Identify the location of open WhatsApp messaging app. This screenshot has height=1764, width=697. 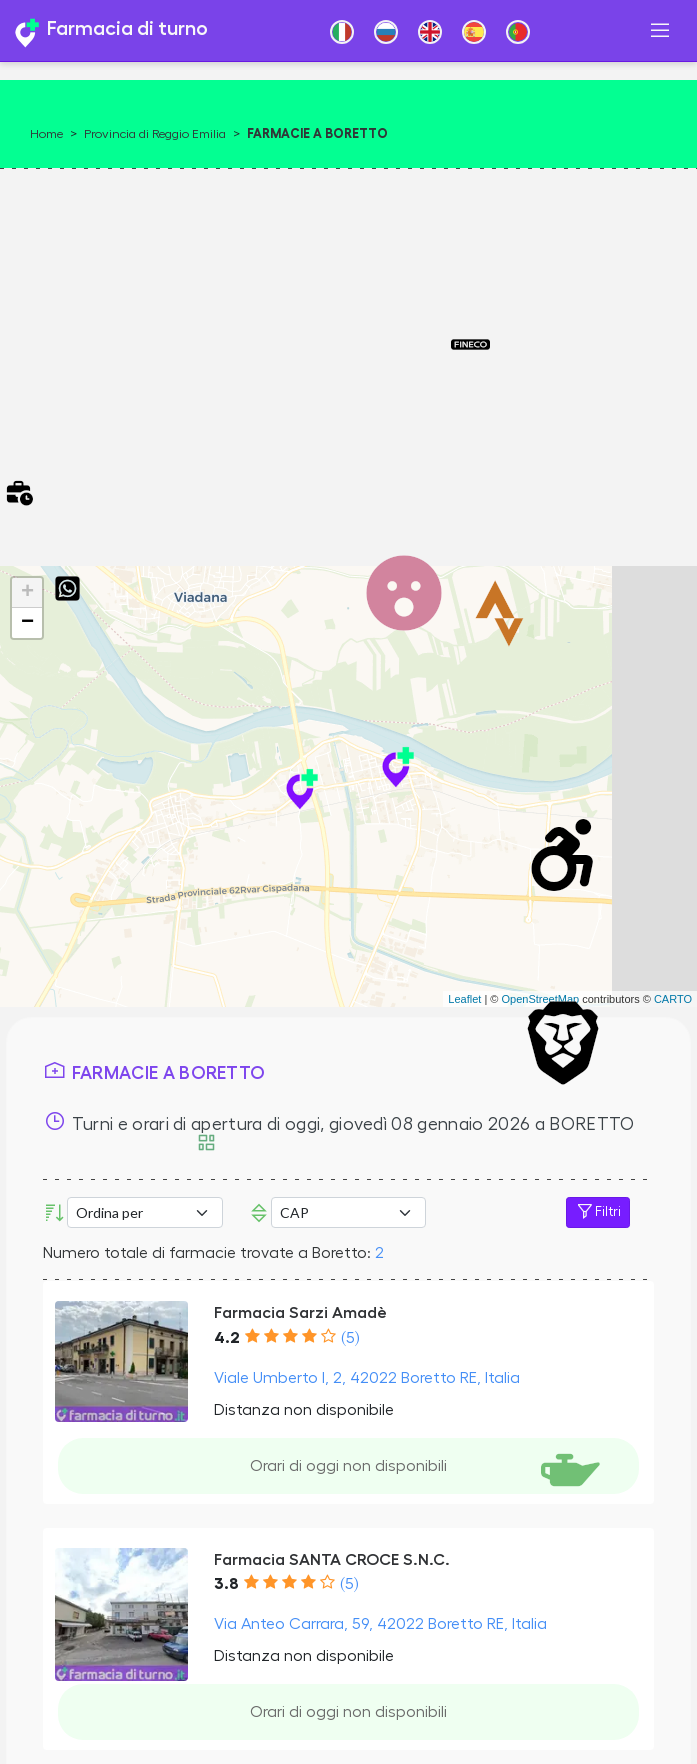
(67, 588).